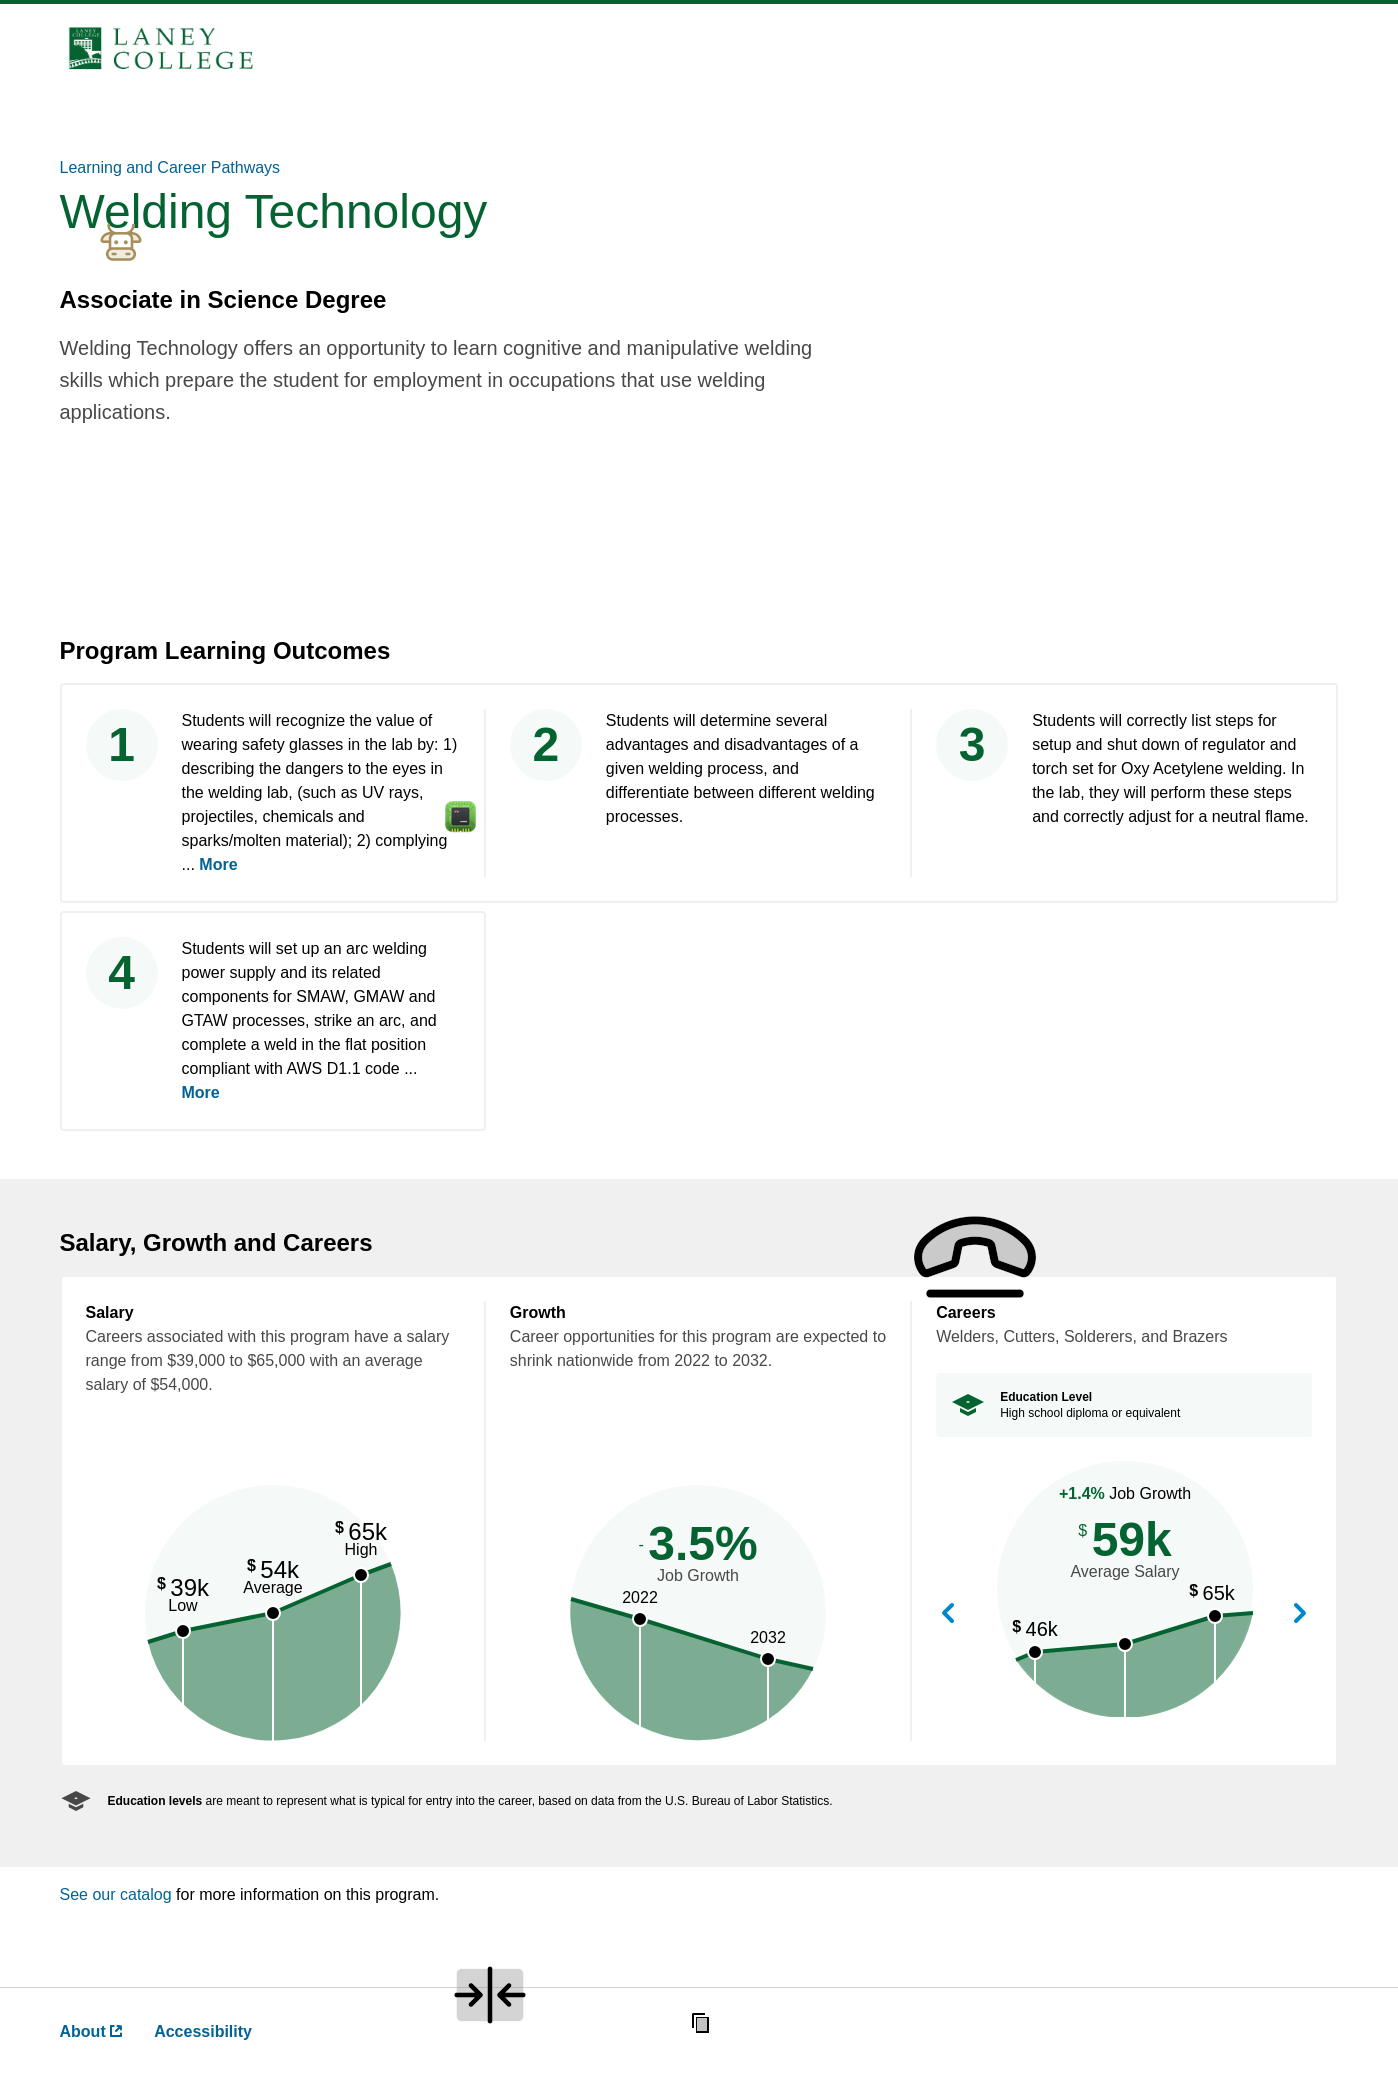  Describe the element at coordinates (121, 243) in the screenshot. I see `browse farm or agricultural content` at that location.